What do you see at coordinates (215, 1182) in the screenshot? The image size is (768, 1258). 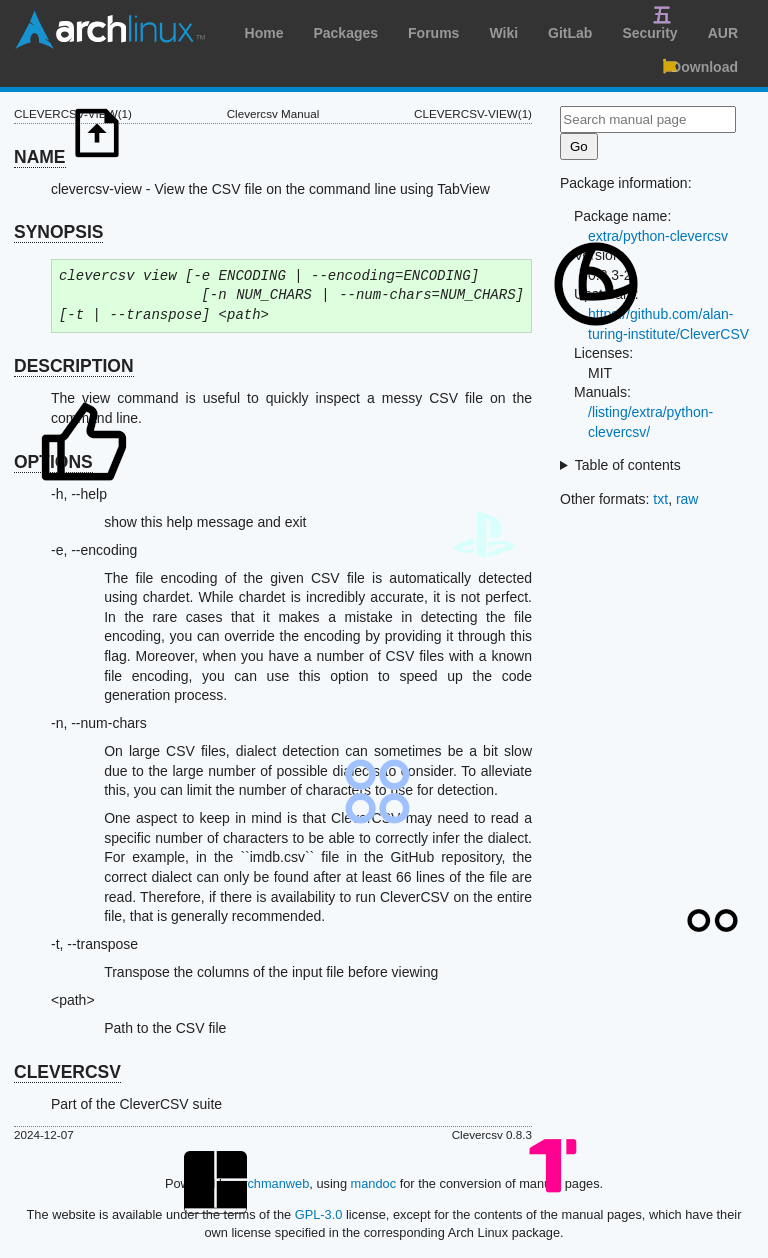 I see `tmux terminal multiplexer logo` at bounding box center [215, 1182].